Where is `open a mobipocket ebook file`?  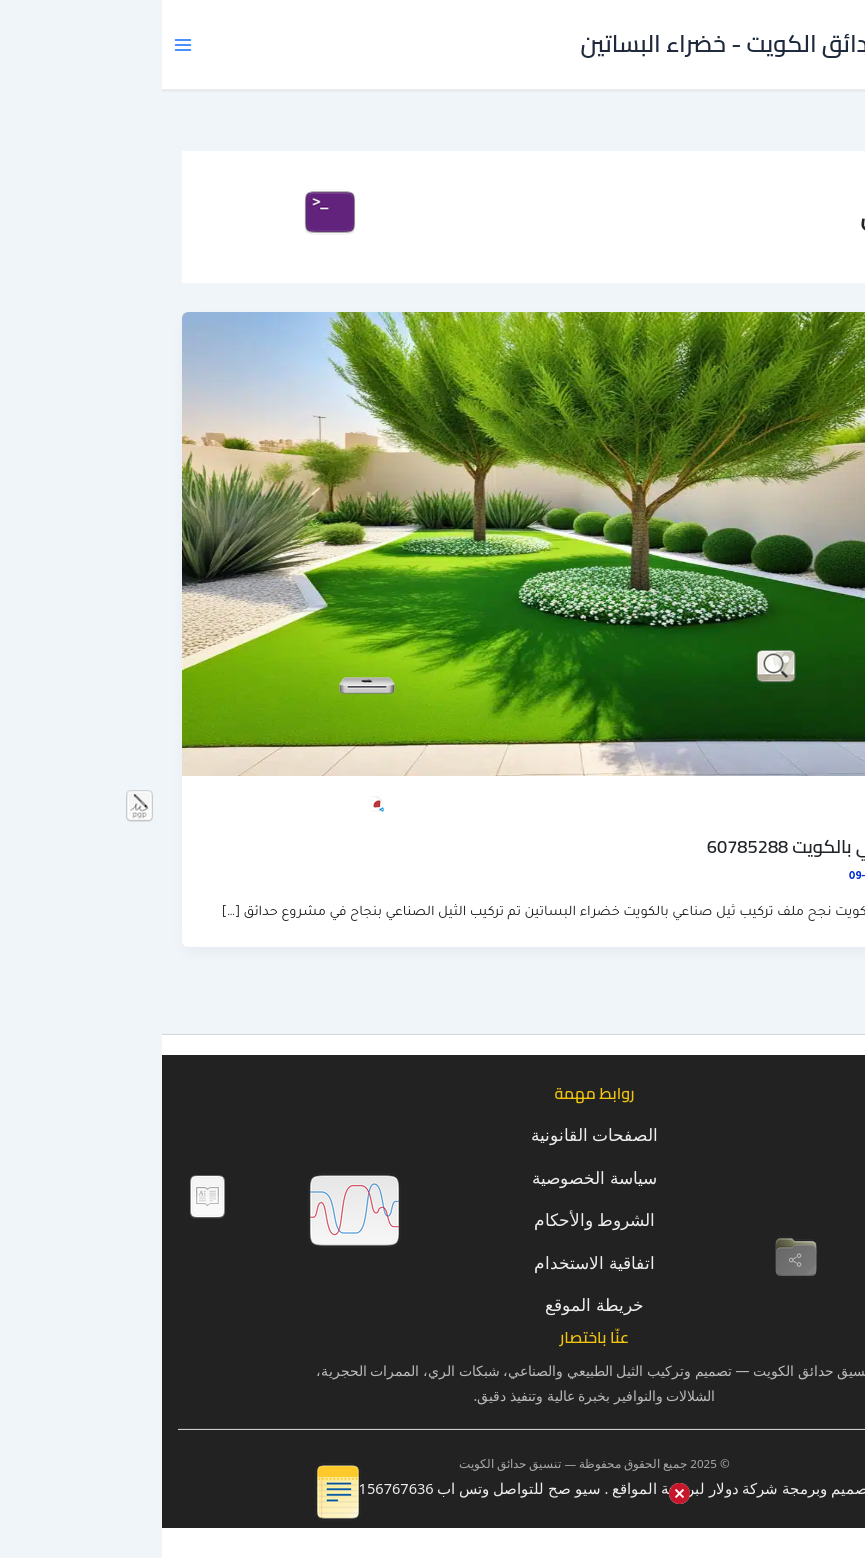 open a mobipocket ebook file is located at coordinates (207, 1196).